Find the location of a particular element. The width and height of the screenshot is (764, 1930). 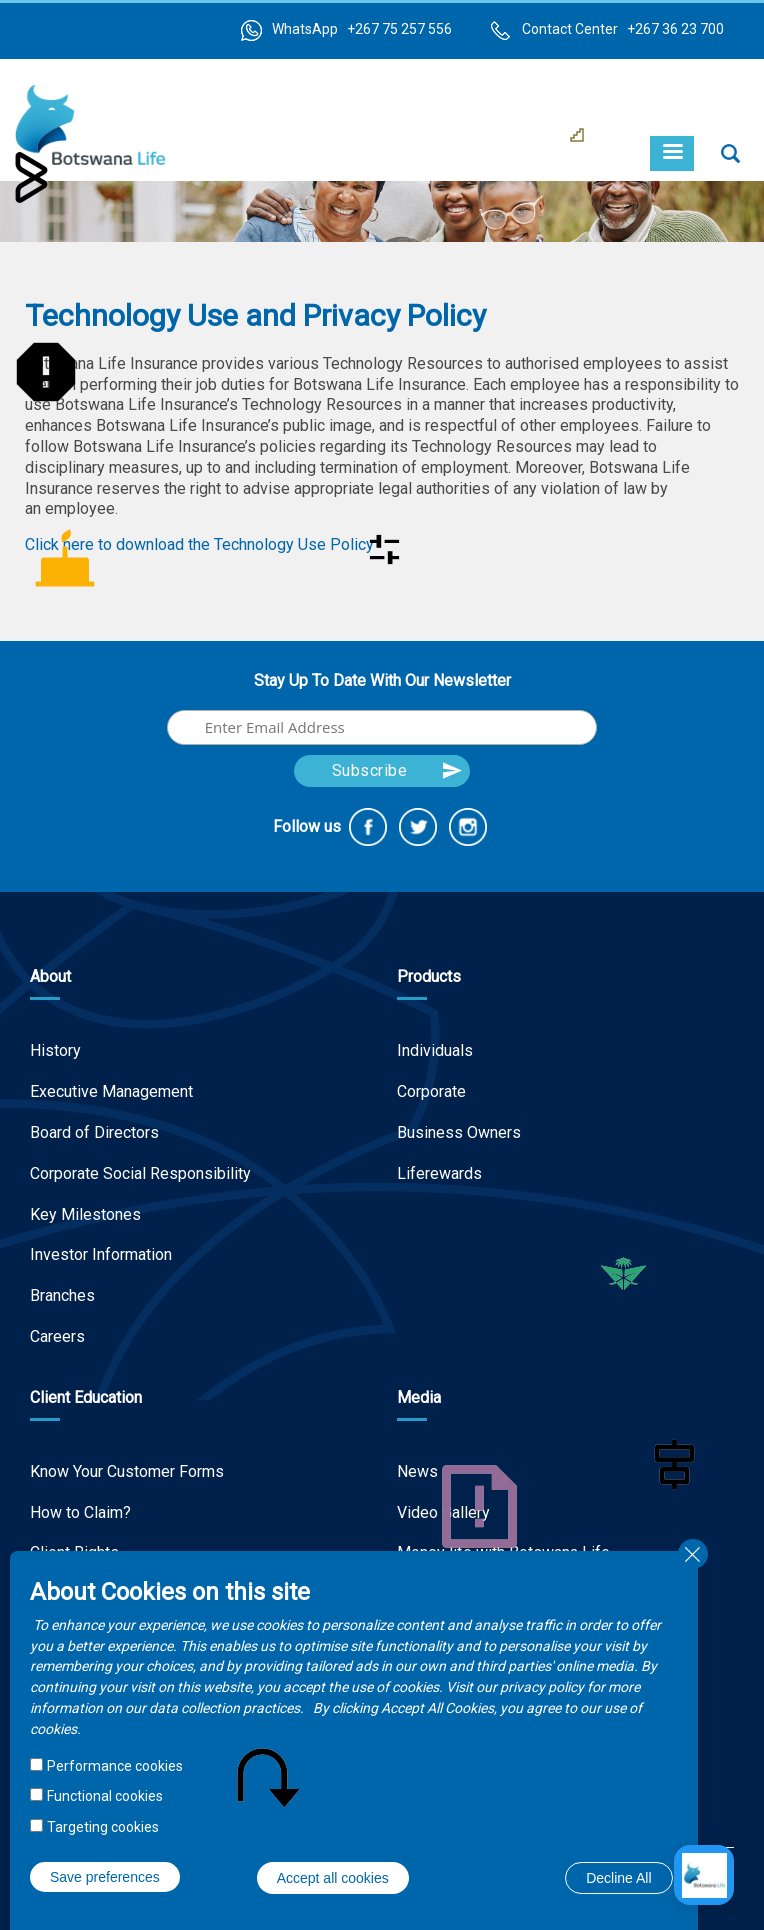

indicates stairs or stairway access is located at coordinates (577, 135).